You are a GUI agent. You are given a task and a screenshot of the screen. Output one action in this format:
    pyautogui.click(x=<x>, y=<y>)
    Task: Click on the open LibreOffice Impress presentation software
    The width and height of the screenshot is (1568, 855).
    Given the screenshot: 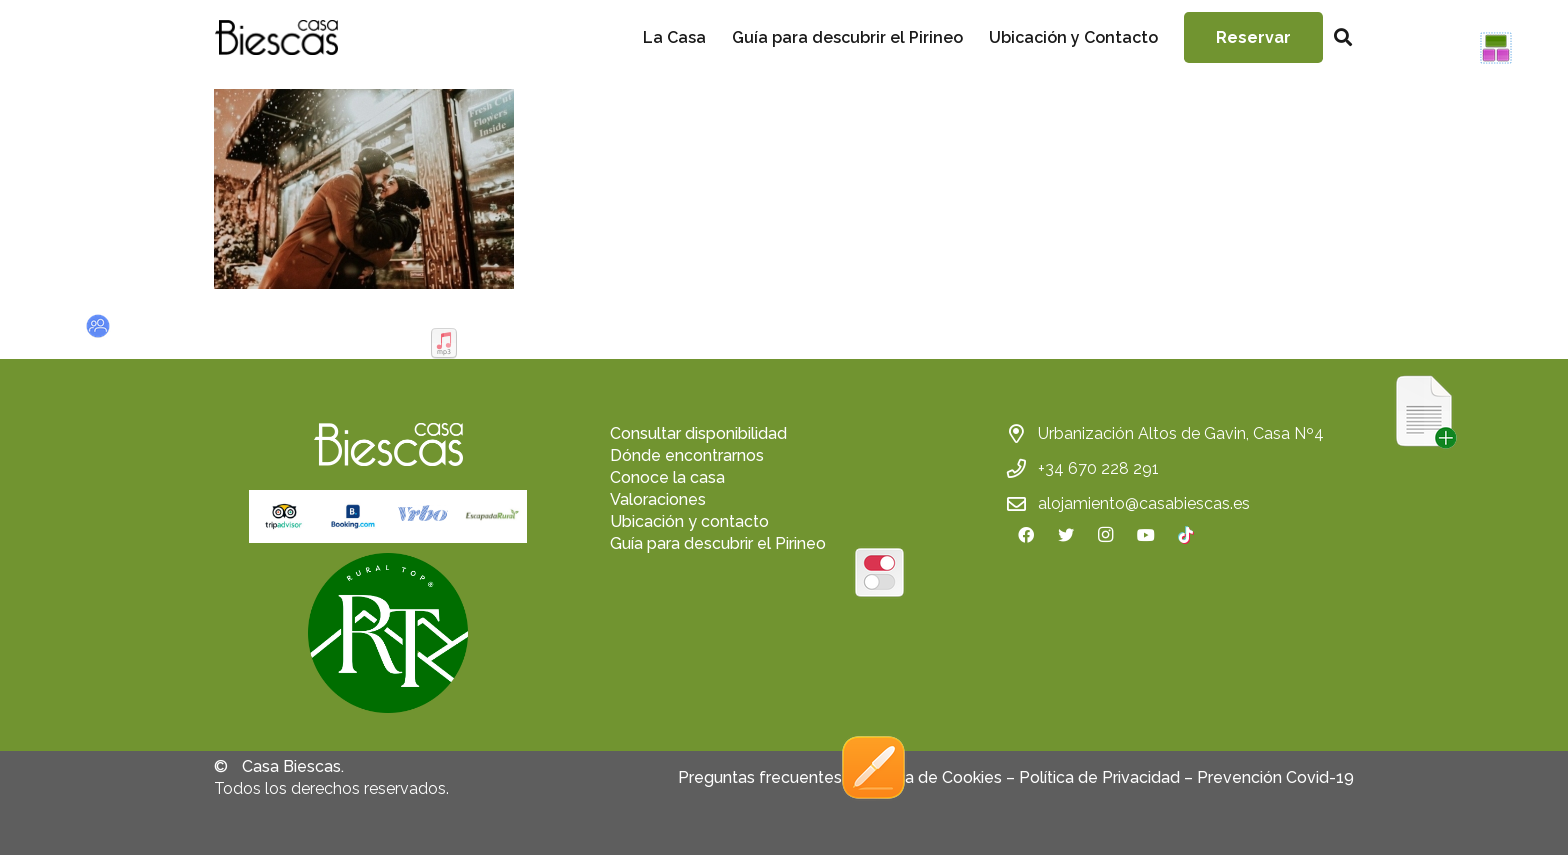 What is the action you would take?
    pyautogui.click(x=873, y=767)
    